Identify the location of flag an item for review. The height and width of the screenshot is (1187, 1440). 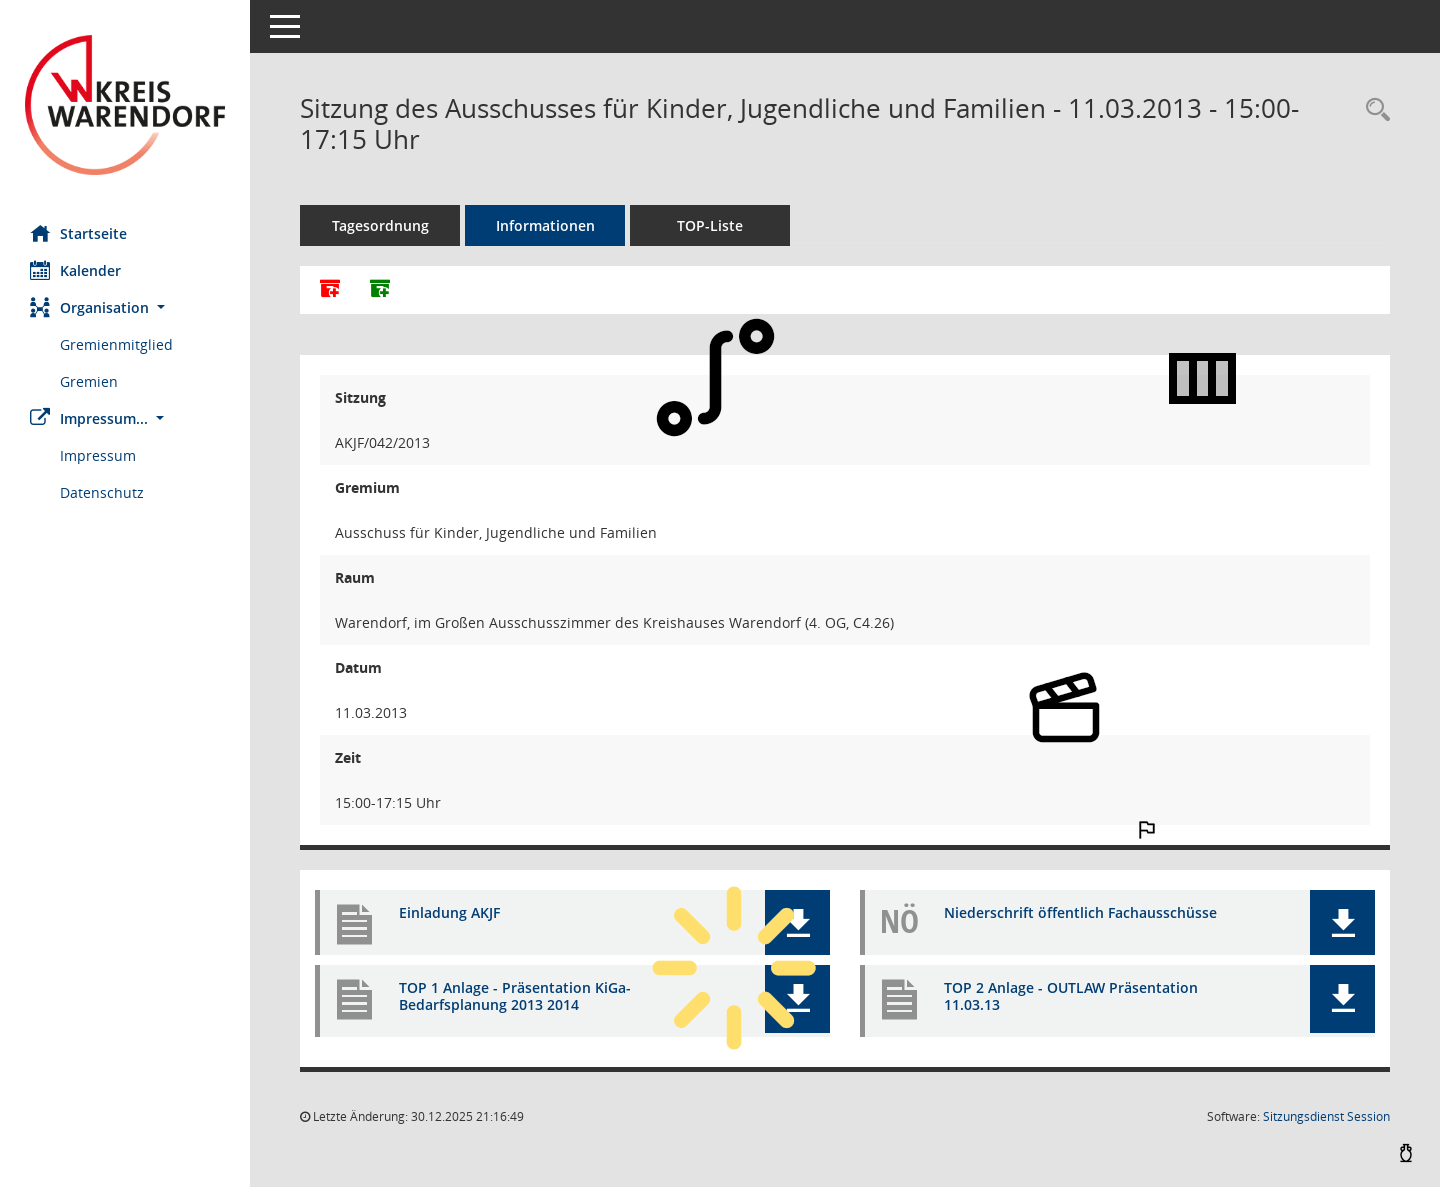
(1146, 829).